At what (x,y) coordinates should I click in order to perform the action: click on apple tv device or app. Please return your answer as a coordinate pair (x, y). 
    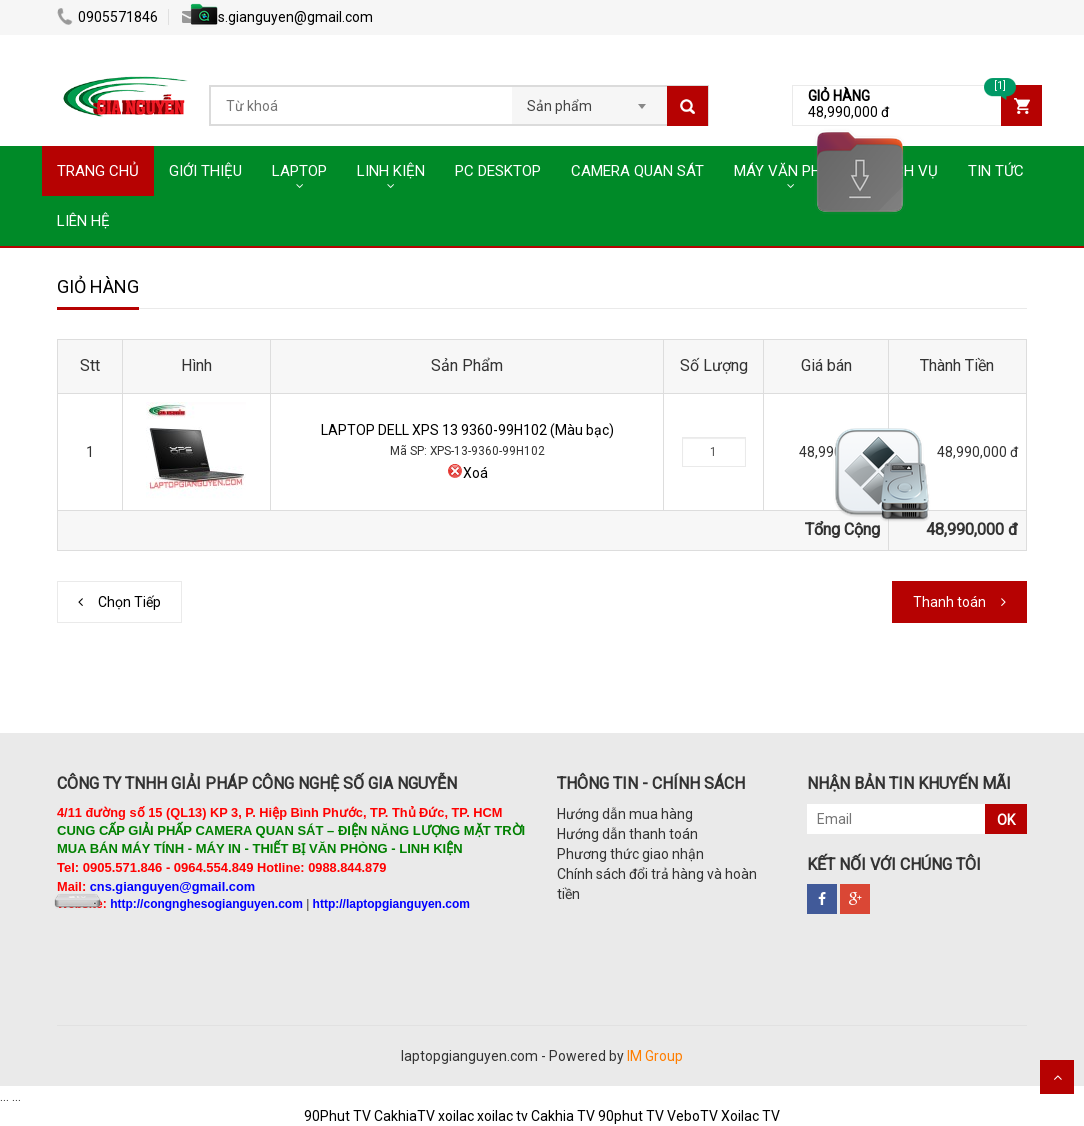
    Looking at the image, I should click on (77, 893).